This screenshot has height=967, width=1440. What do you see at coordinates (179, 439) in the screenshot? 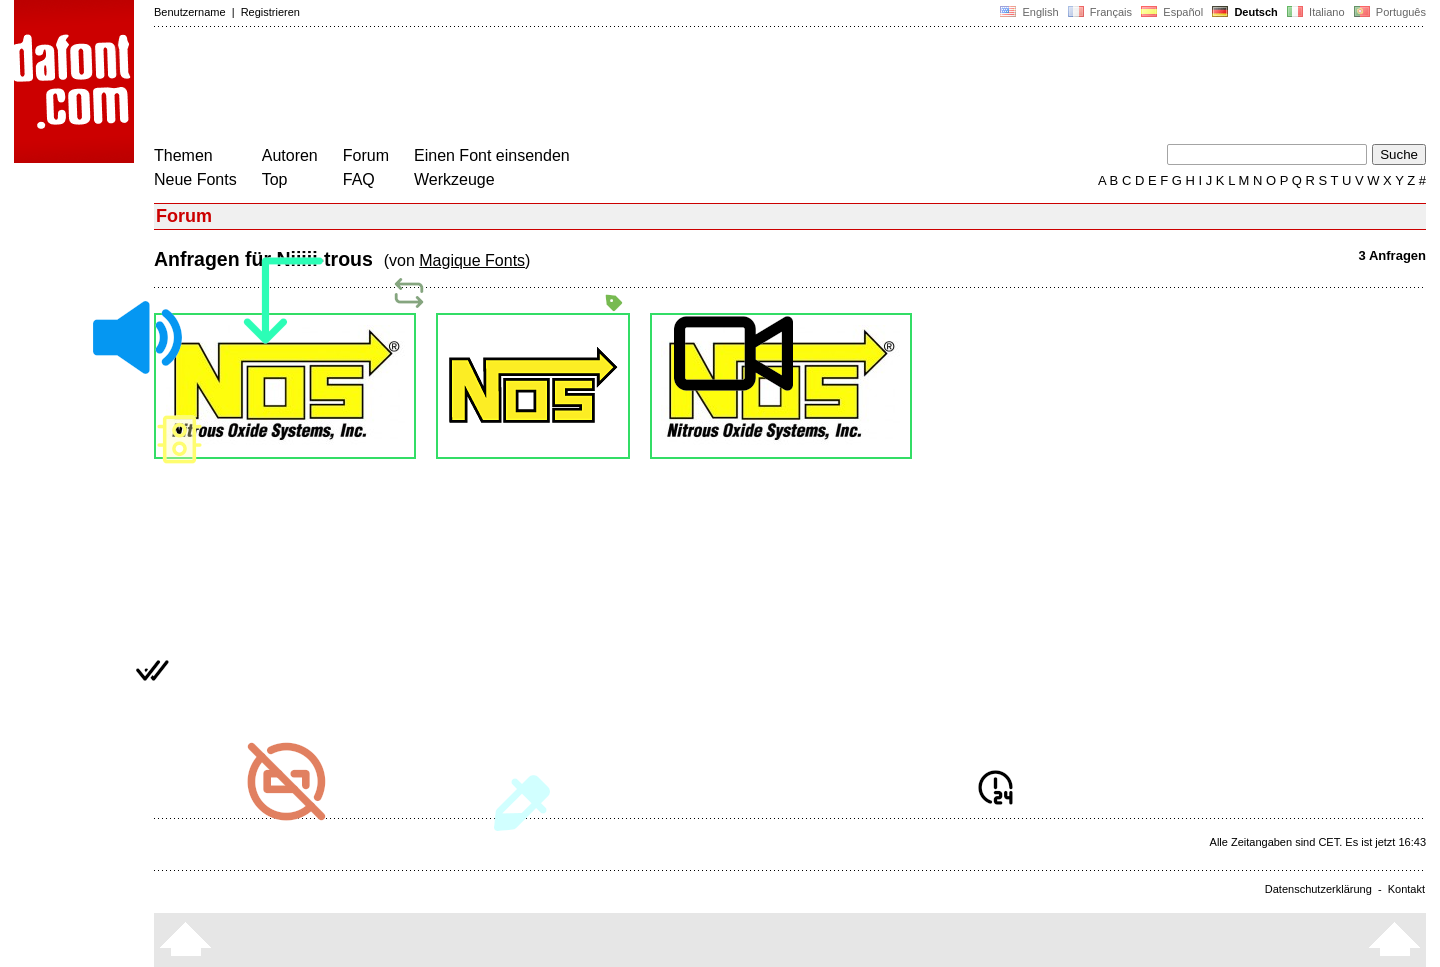
I see `traffic or signal status indicator` at bounding box center [179, 439].